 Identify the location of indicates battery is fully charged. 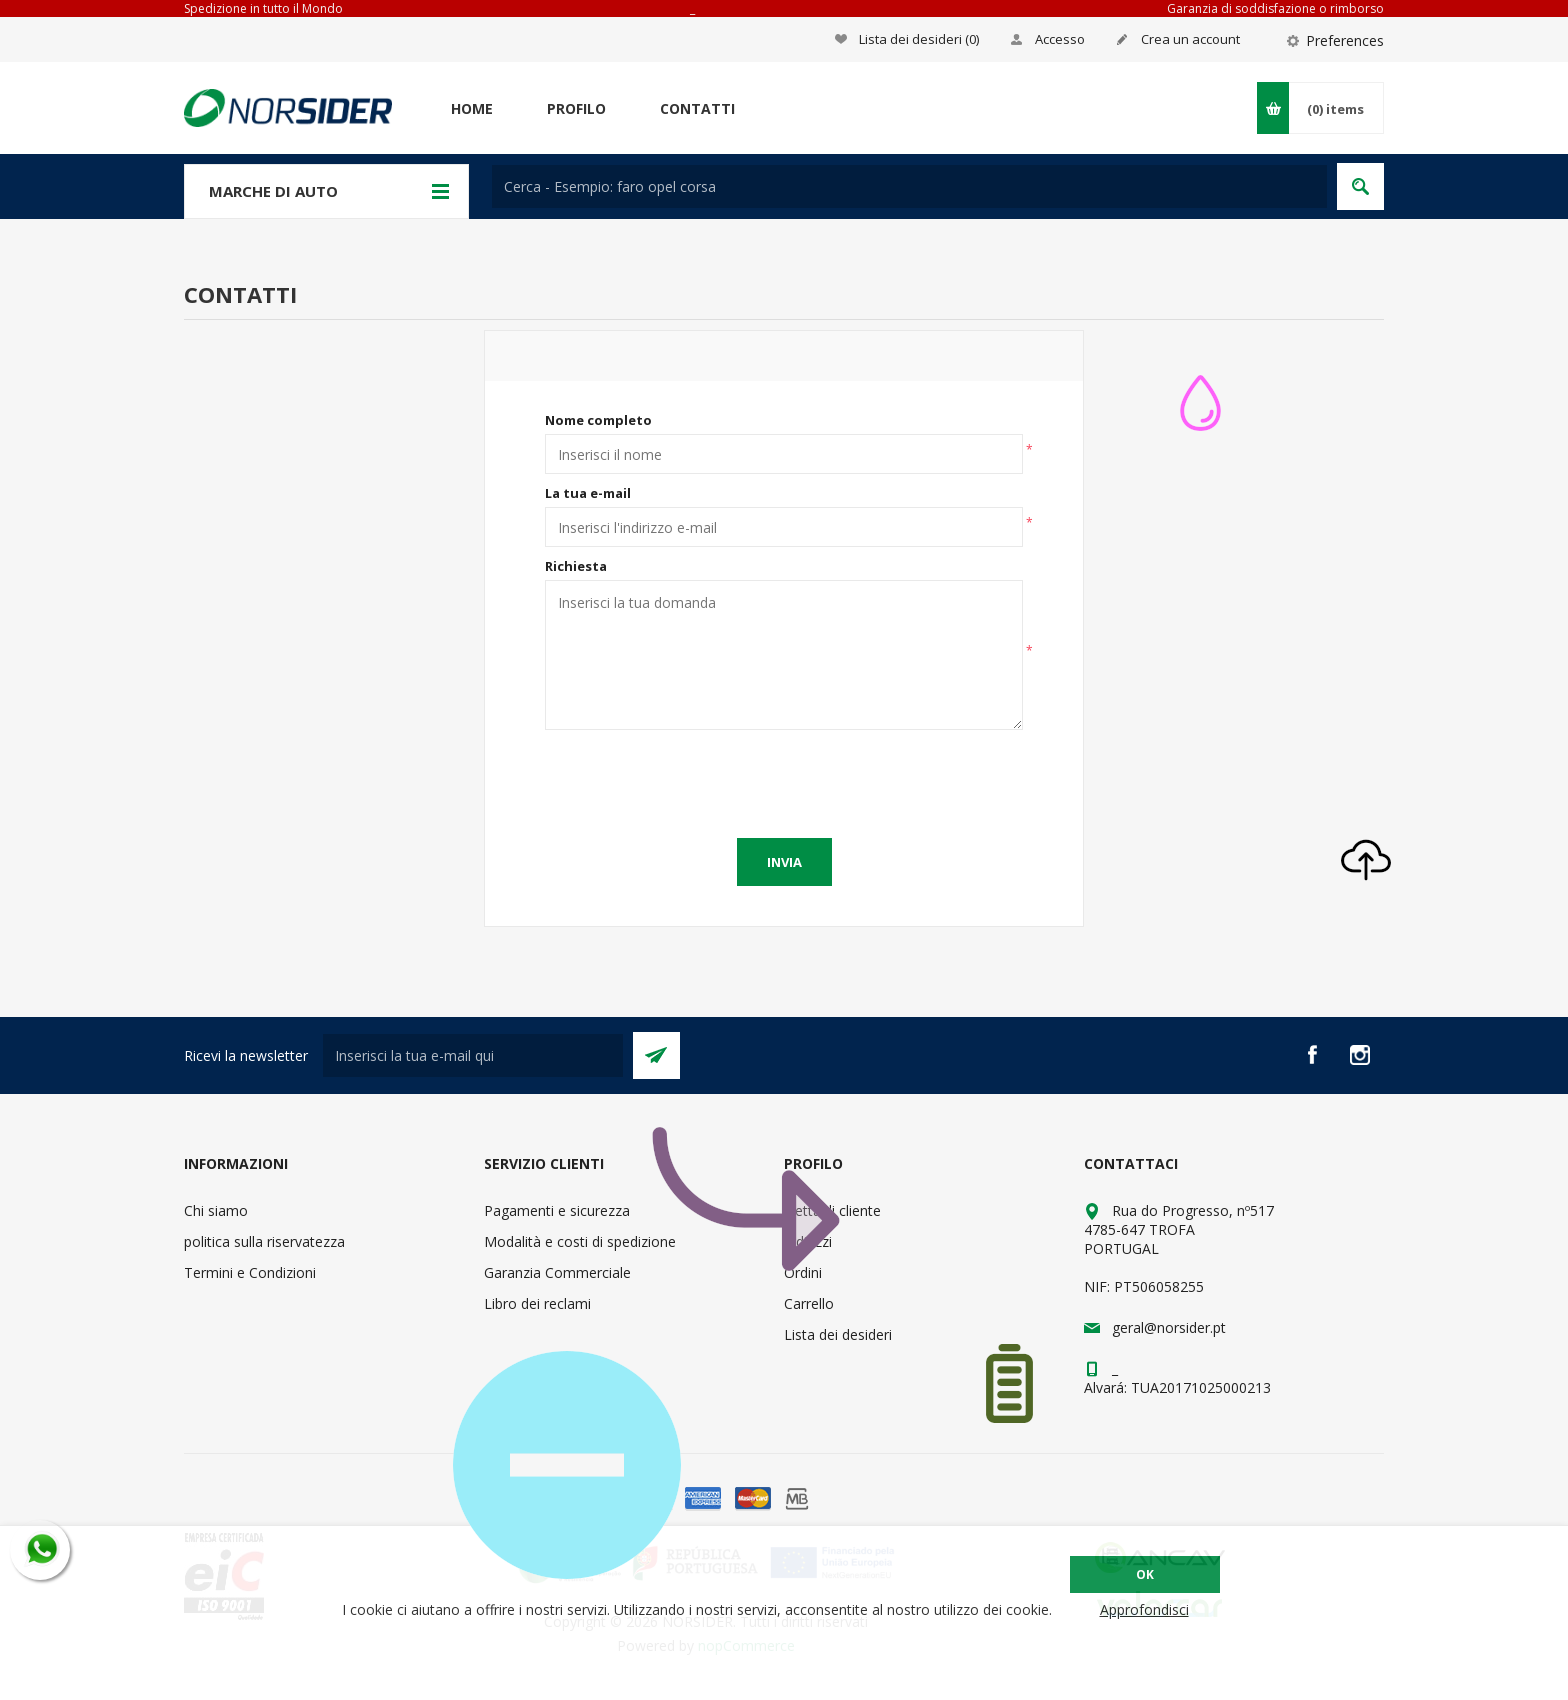
(1009, 1383).